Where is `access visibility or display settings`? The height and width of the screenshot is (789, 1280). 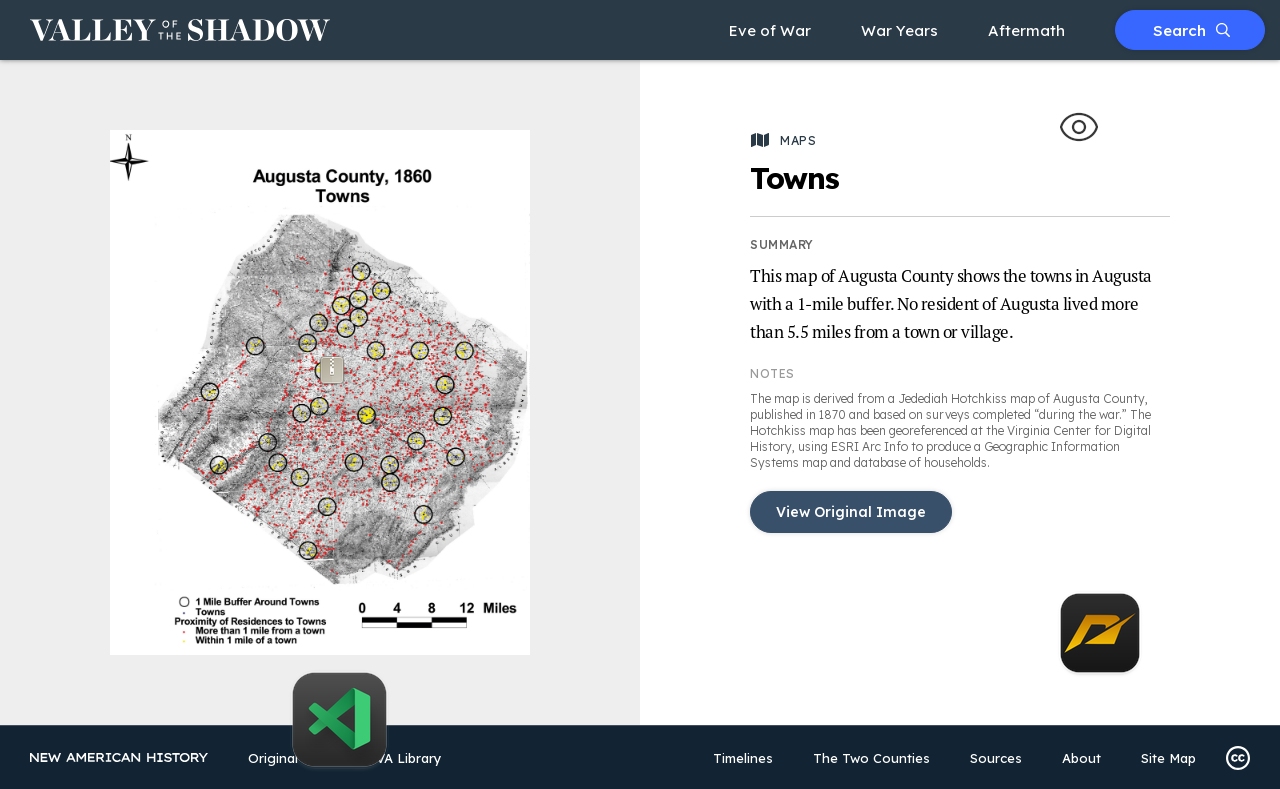
access visibility or display settings is located at coordinates (1079, 127).